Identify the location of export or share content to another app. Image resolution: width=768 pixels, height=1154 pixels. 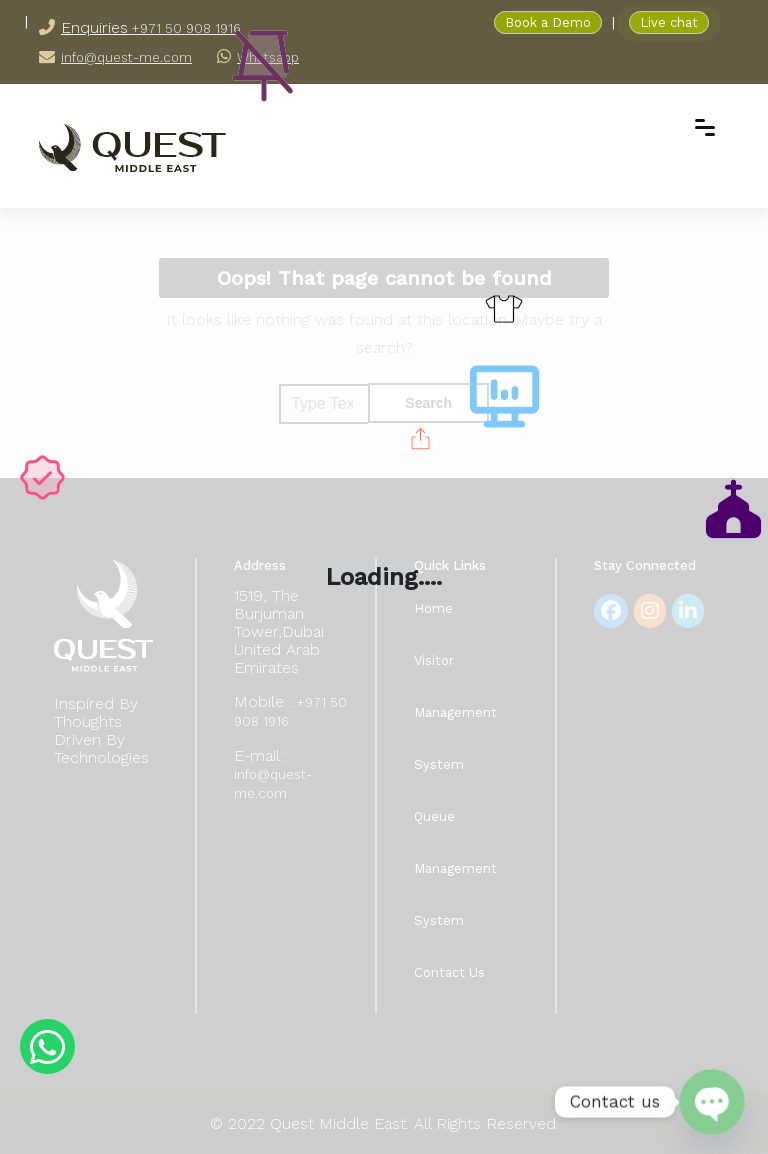
(420, 439).